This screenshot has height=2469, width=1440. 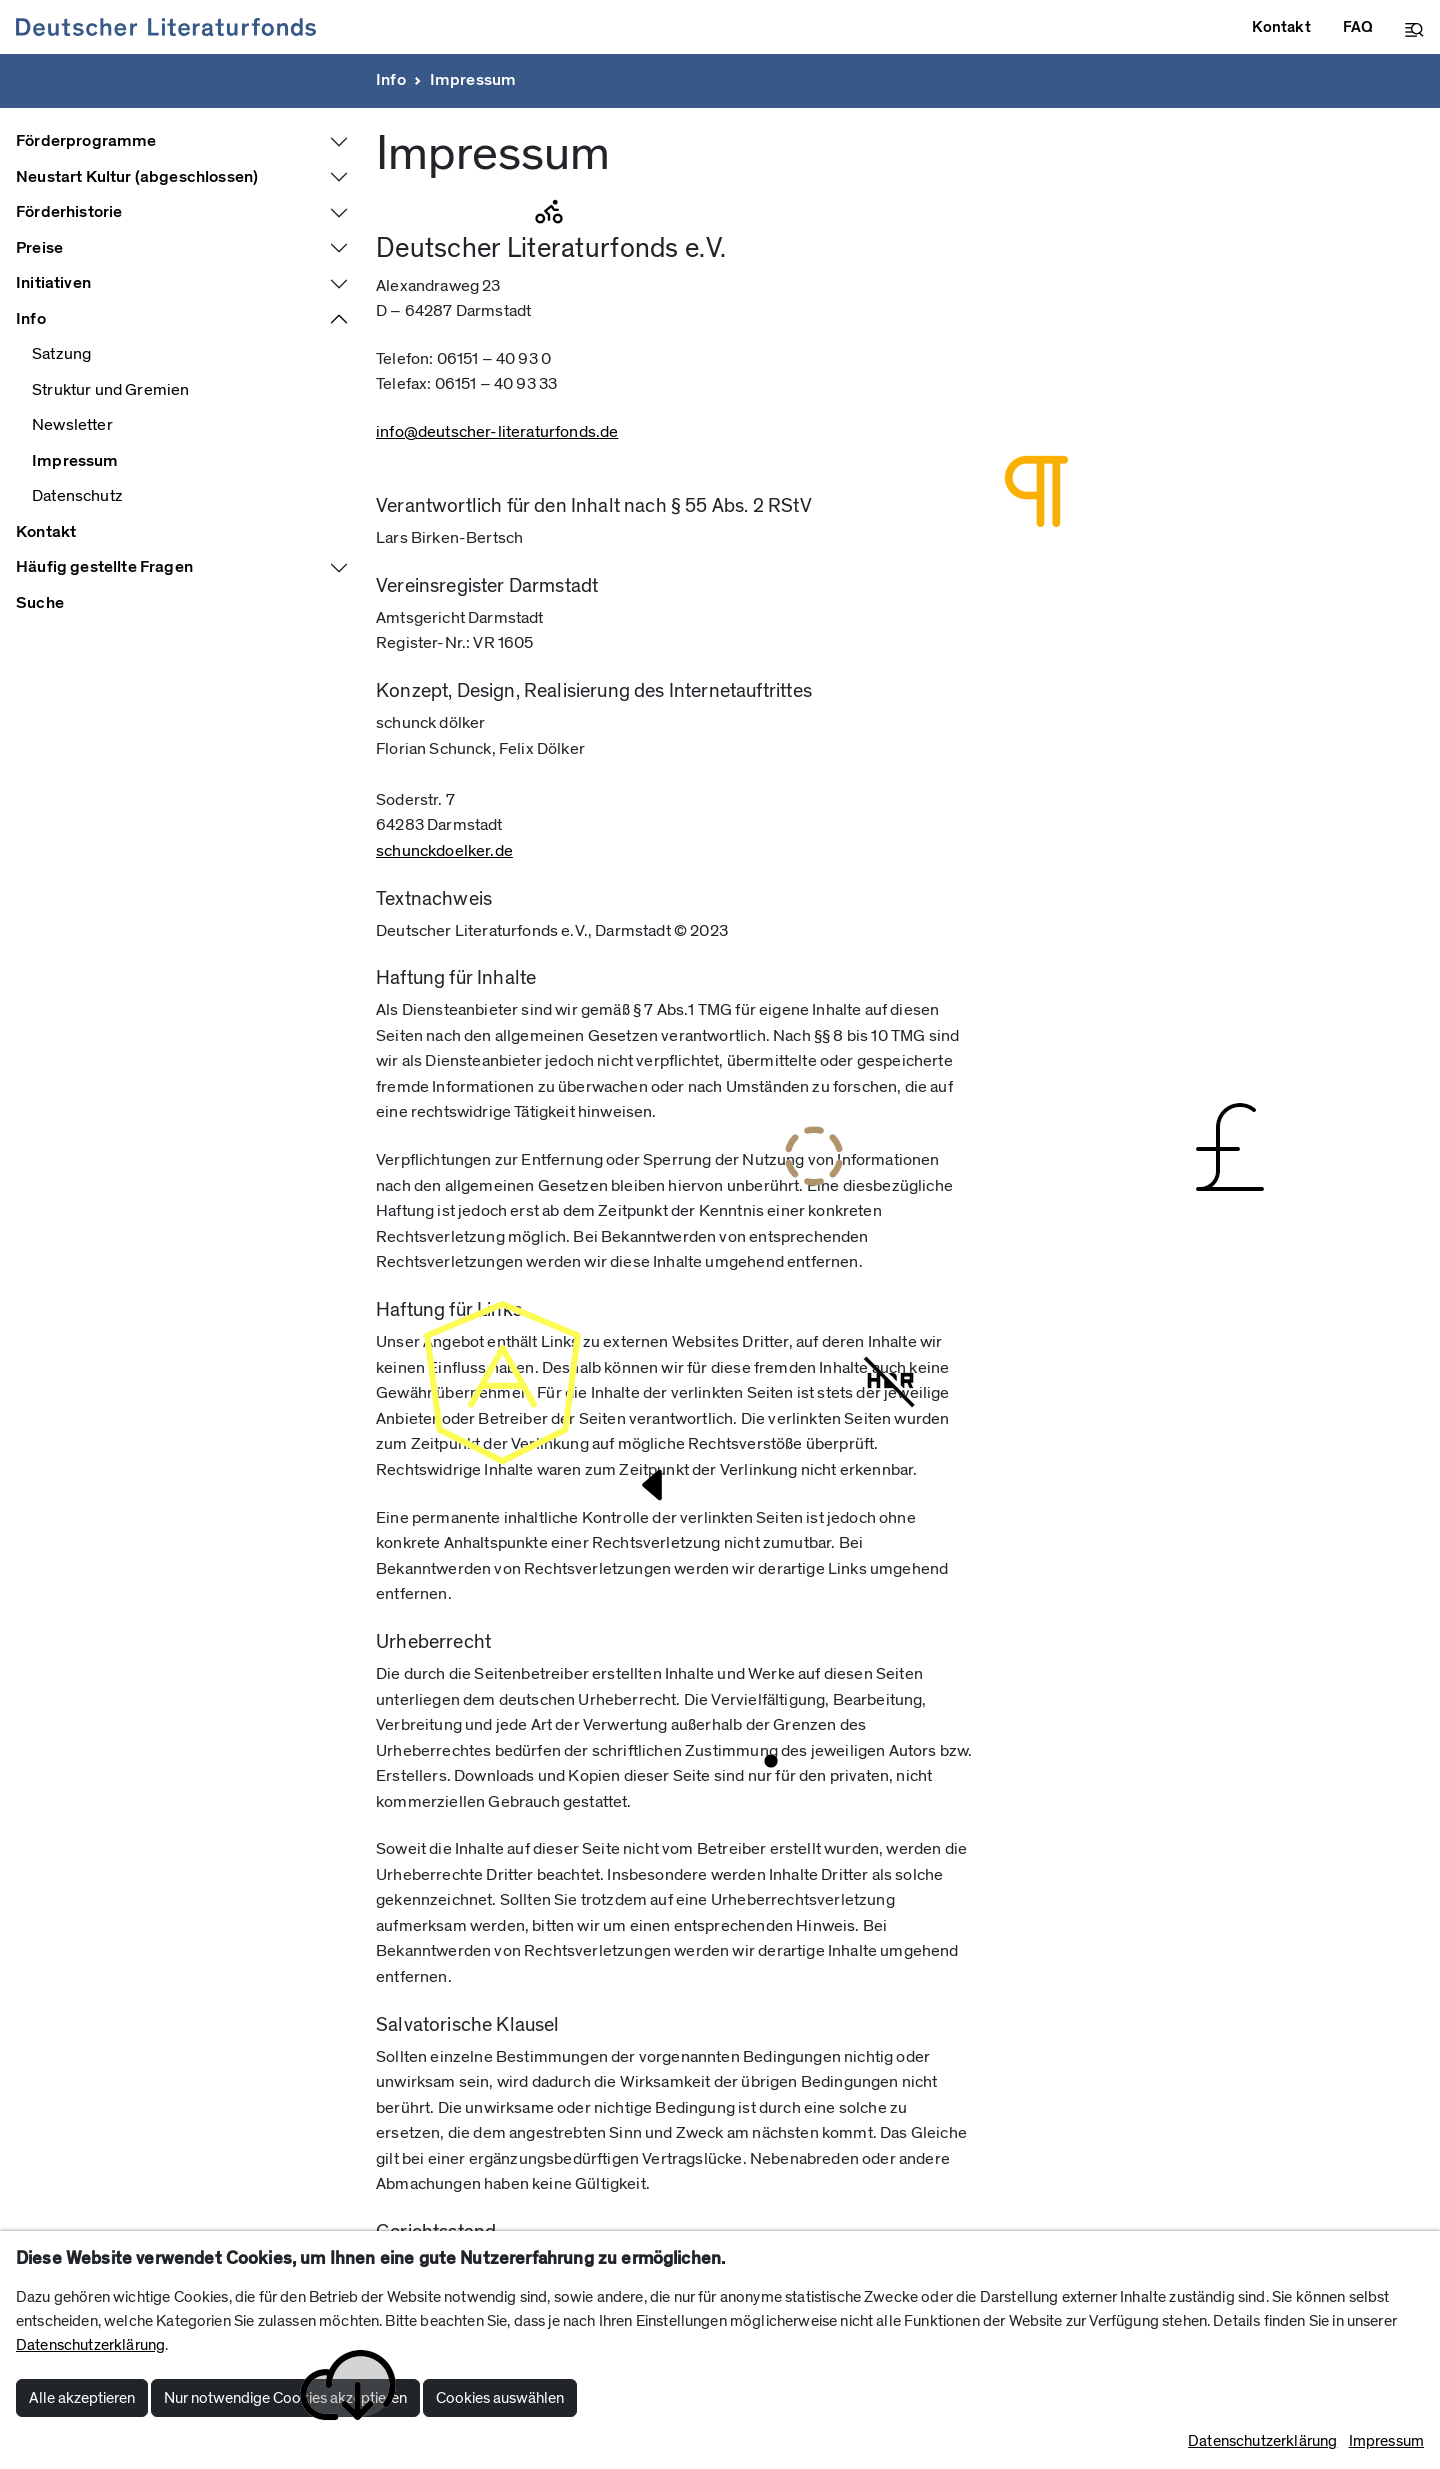 I want to click on go back to the previous screen, so click(x=652, y=1485).